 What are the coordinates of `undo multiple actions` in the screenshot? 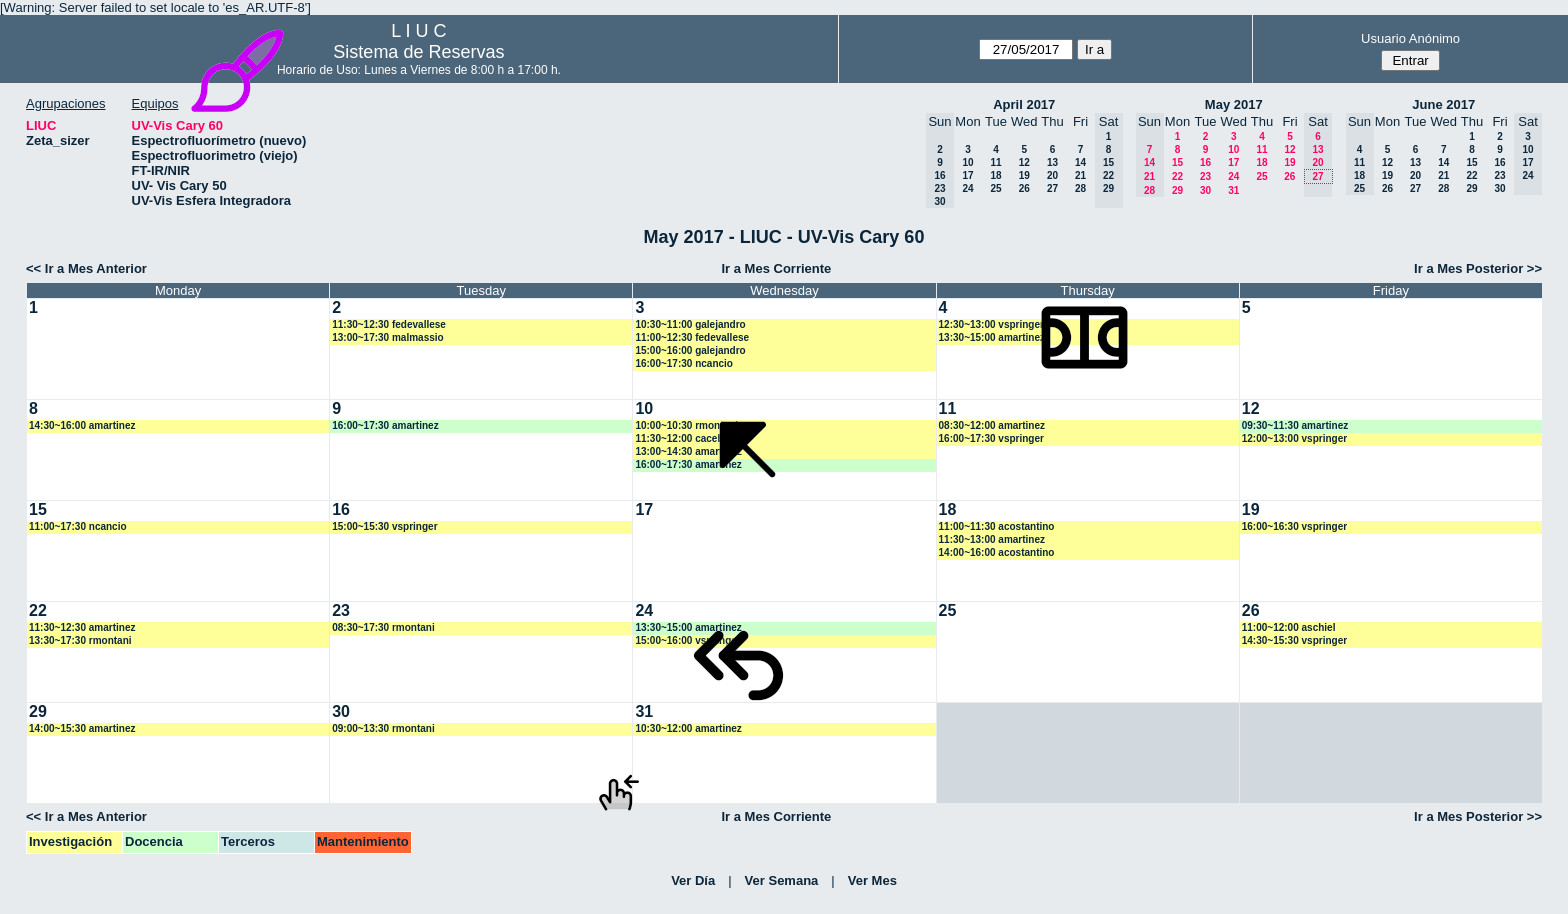 It's located at (738, 665).